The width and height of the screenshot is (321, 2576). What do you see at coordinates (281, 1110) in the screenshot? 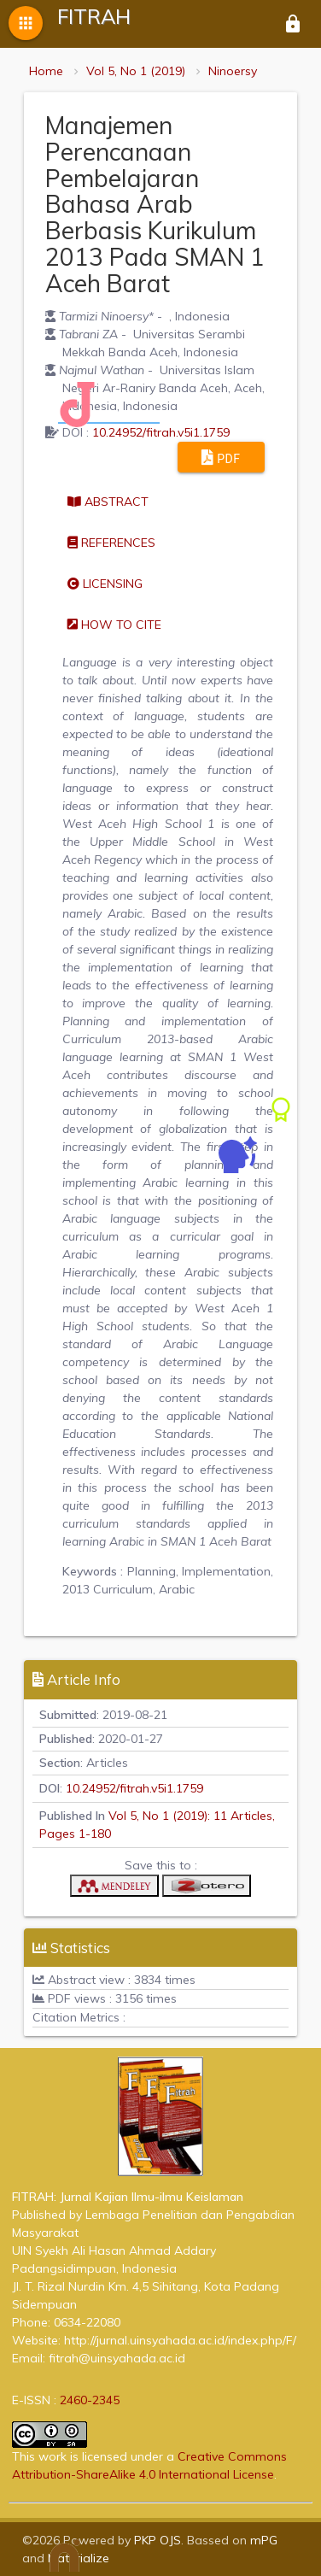
I see `view achievements or awards` at bounding box center [281, 1110].